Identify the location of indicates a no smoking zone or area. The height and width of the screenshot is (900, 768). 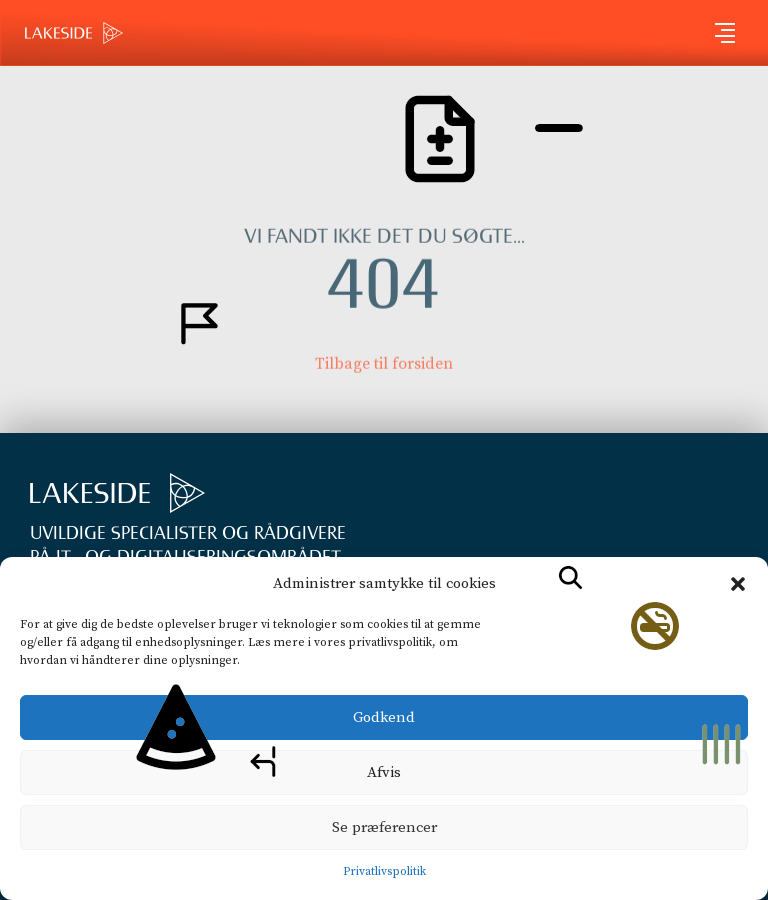
(655, 626).